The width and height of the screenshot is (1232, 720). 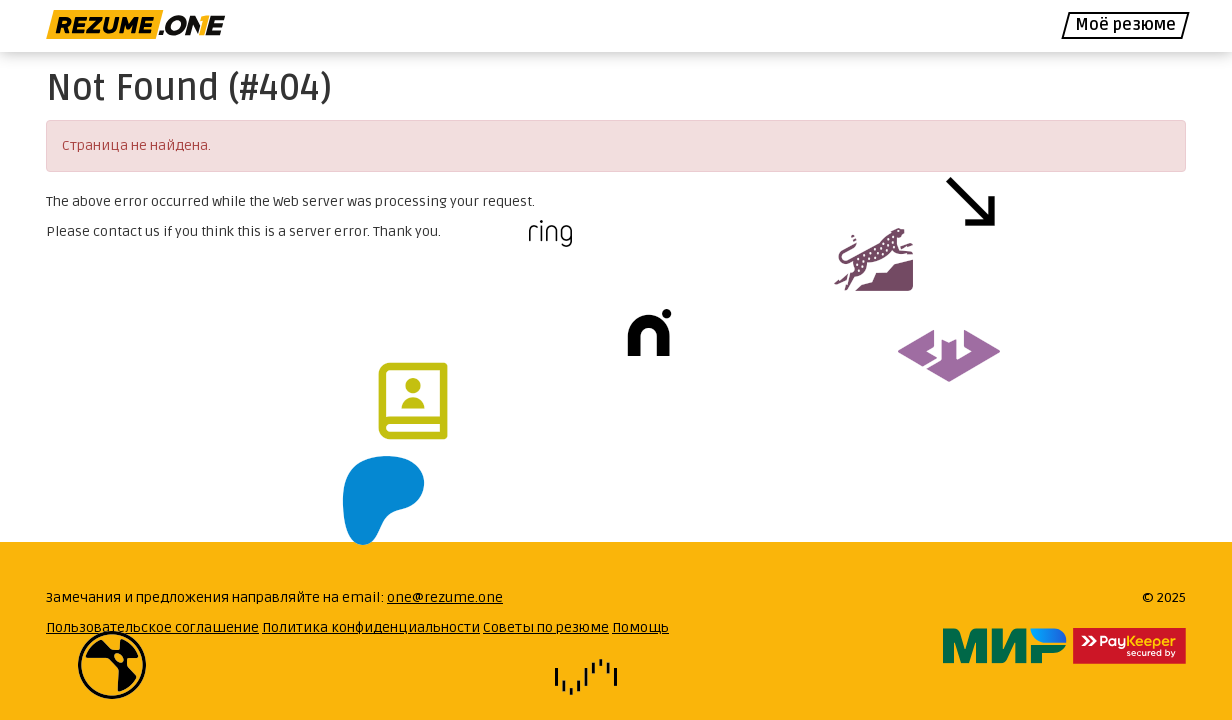 I want to click on open Nuke compositing software, so click(x=112, y=665).